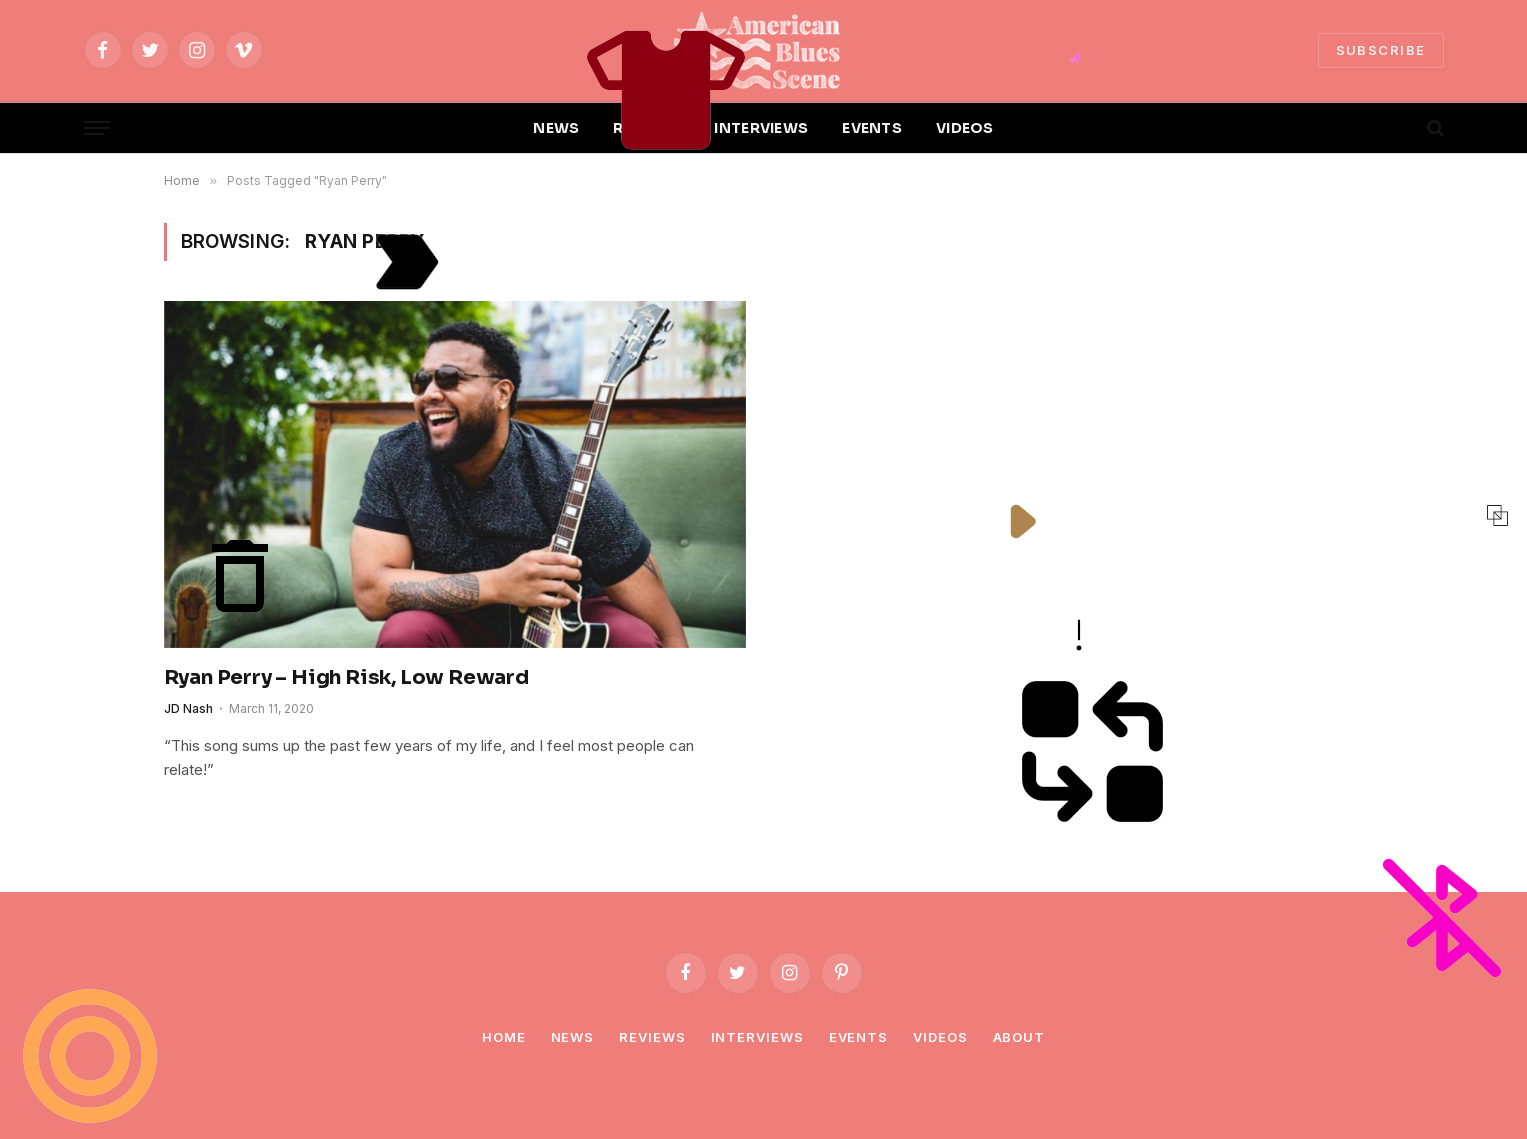 Image resolution: width=1527 pixels, height=1139 pixels. Describe the element at coordinates (1020, 521) in the screenshot. I see `go to next item or screen` at that location.